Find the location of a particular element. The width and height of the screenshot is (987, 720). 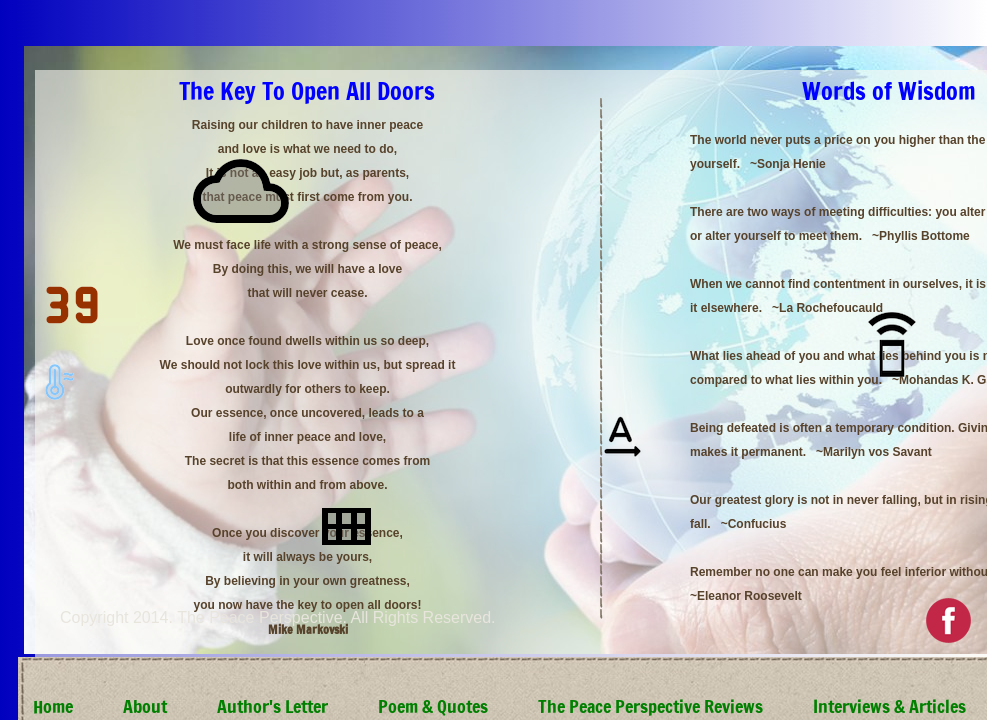

set text to horizontal orientation is located at coordinates (620, 437).